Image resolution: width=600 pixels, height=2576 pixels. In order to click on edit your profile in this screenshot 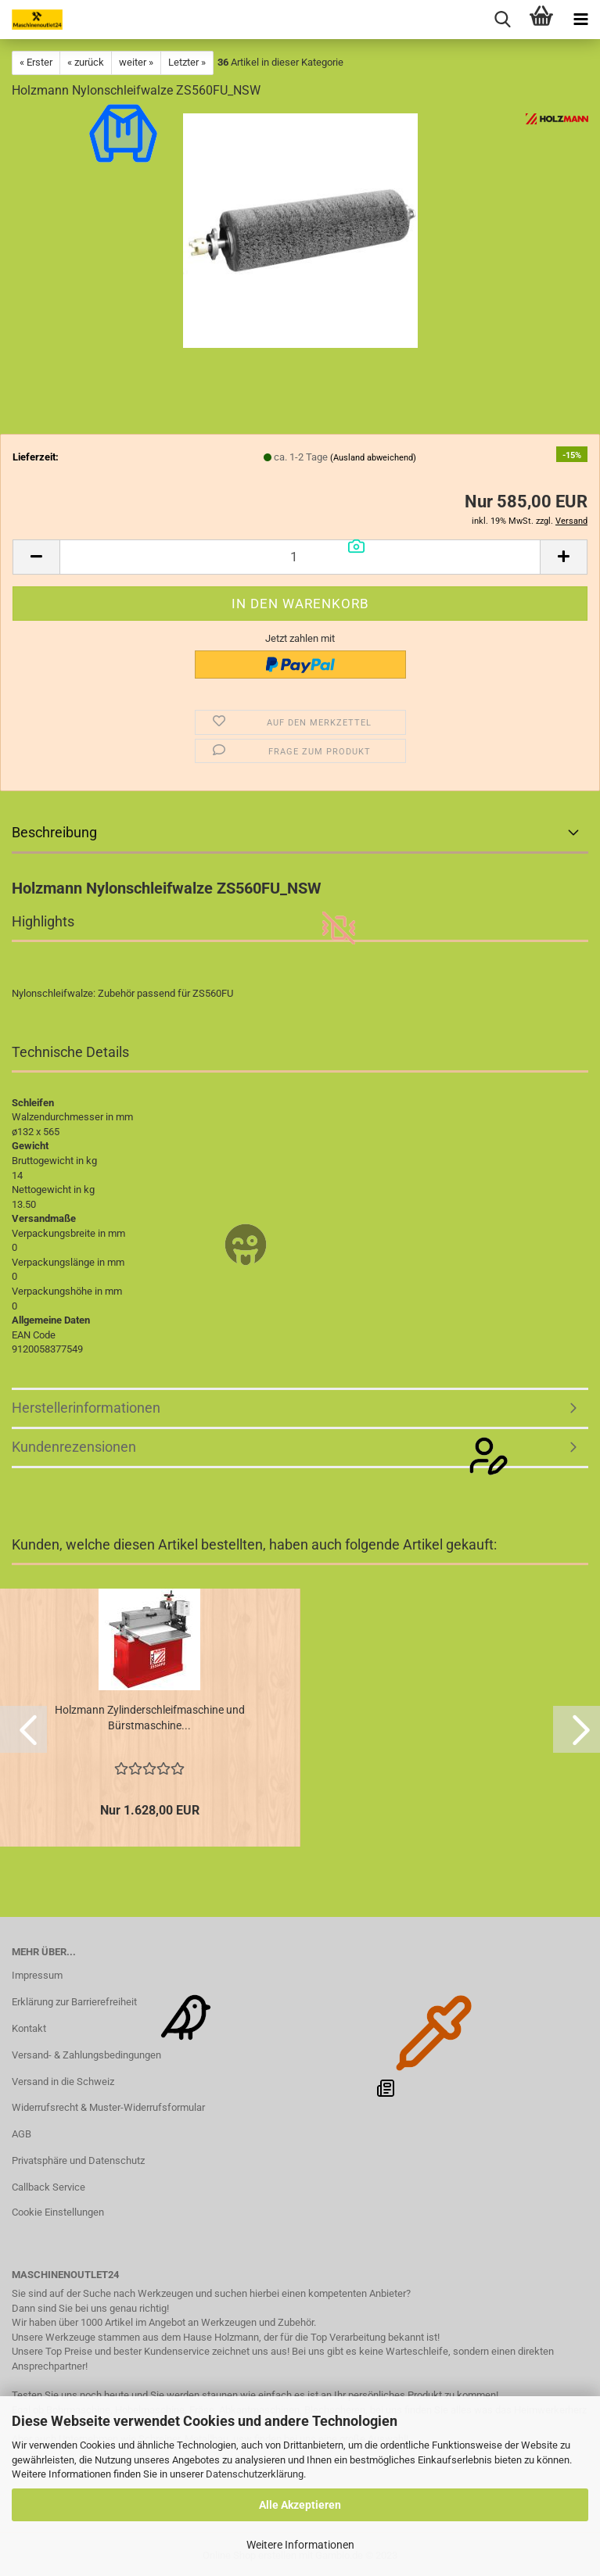, I will do `click(487, 1455)`.